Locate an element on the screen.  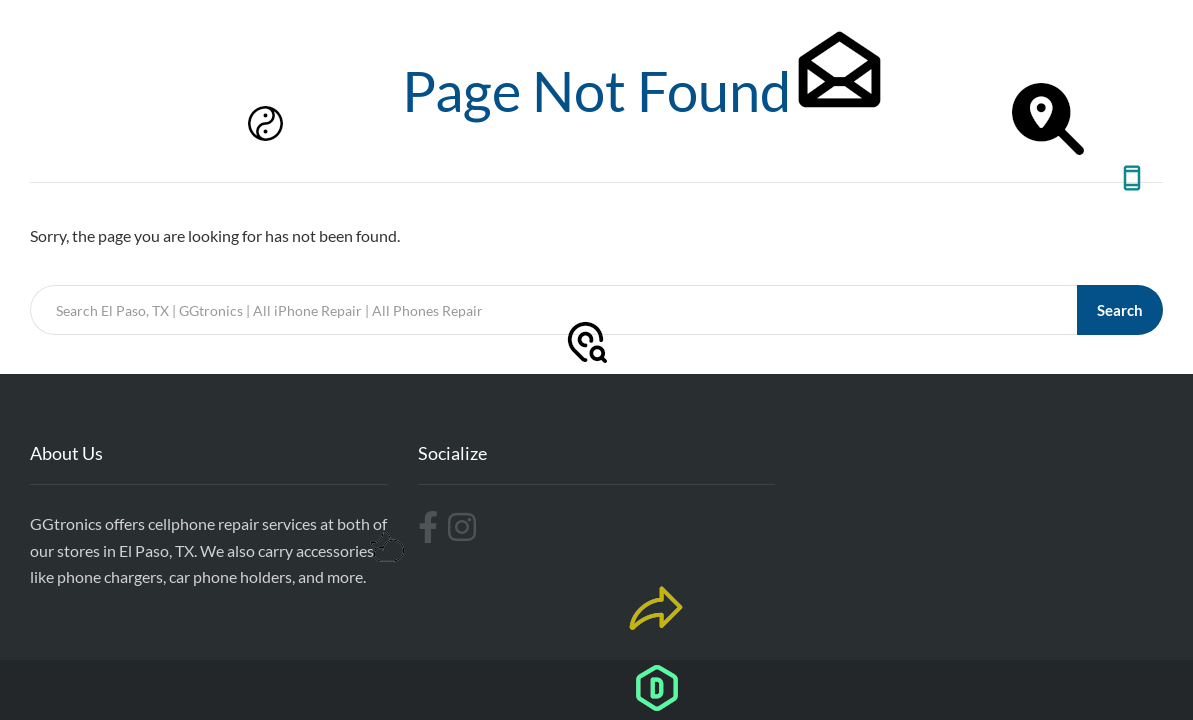
switch to mobile view is located at coordinates (1132, 178).